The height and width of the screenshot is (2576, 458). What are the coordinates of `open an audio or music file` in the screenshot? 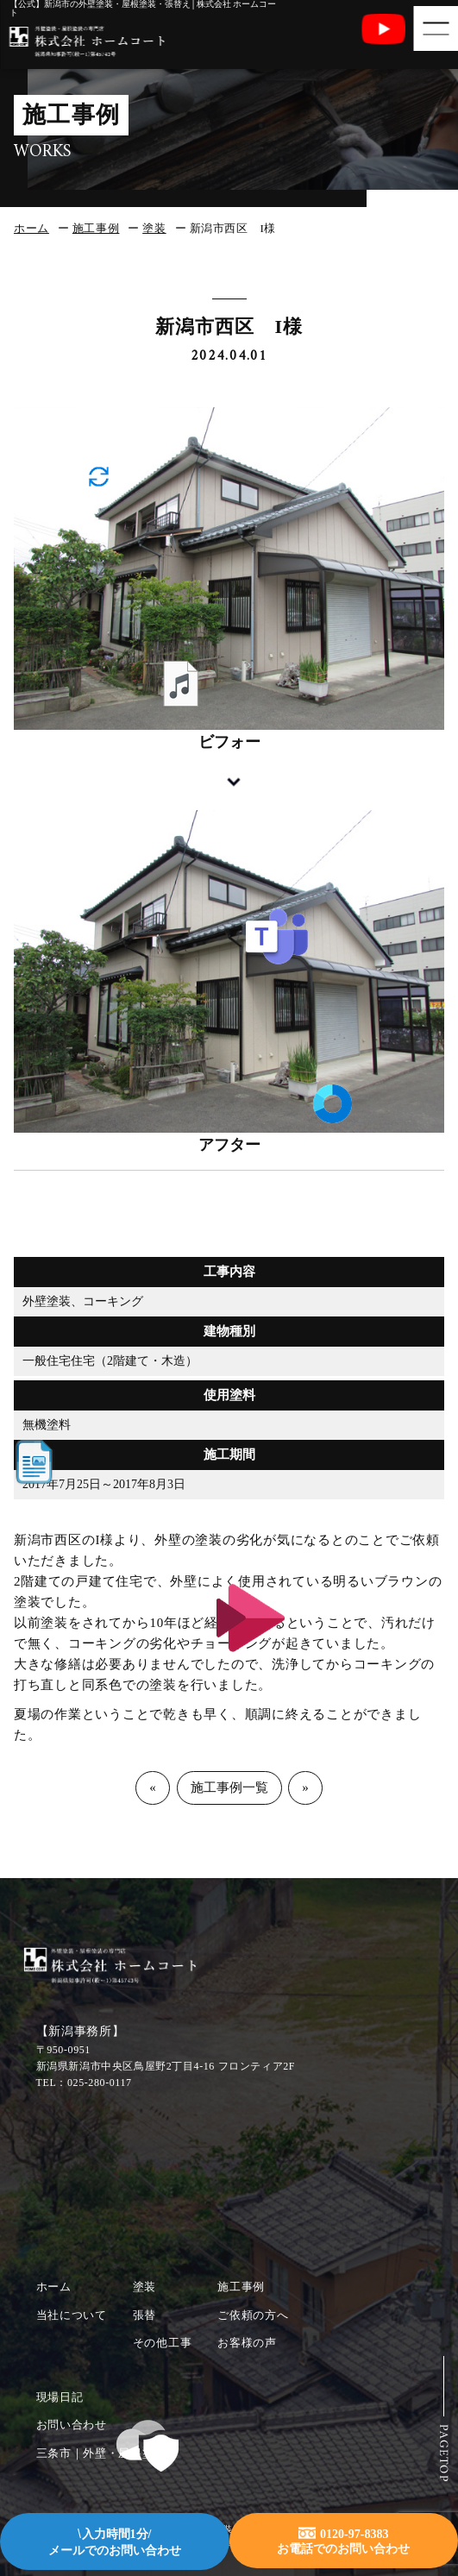 It's located at (180, 683).